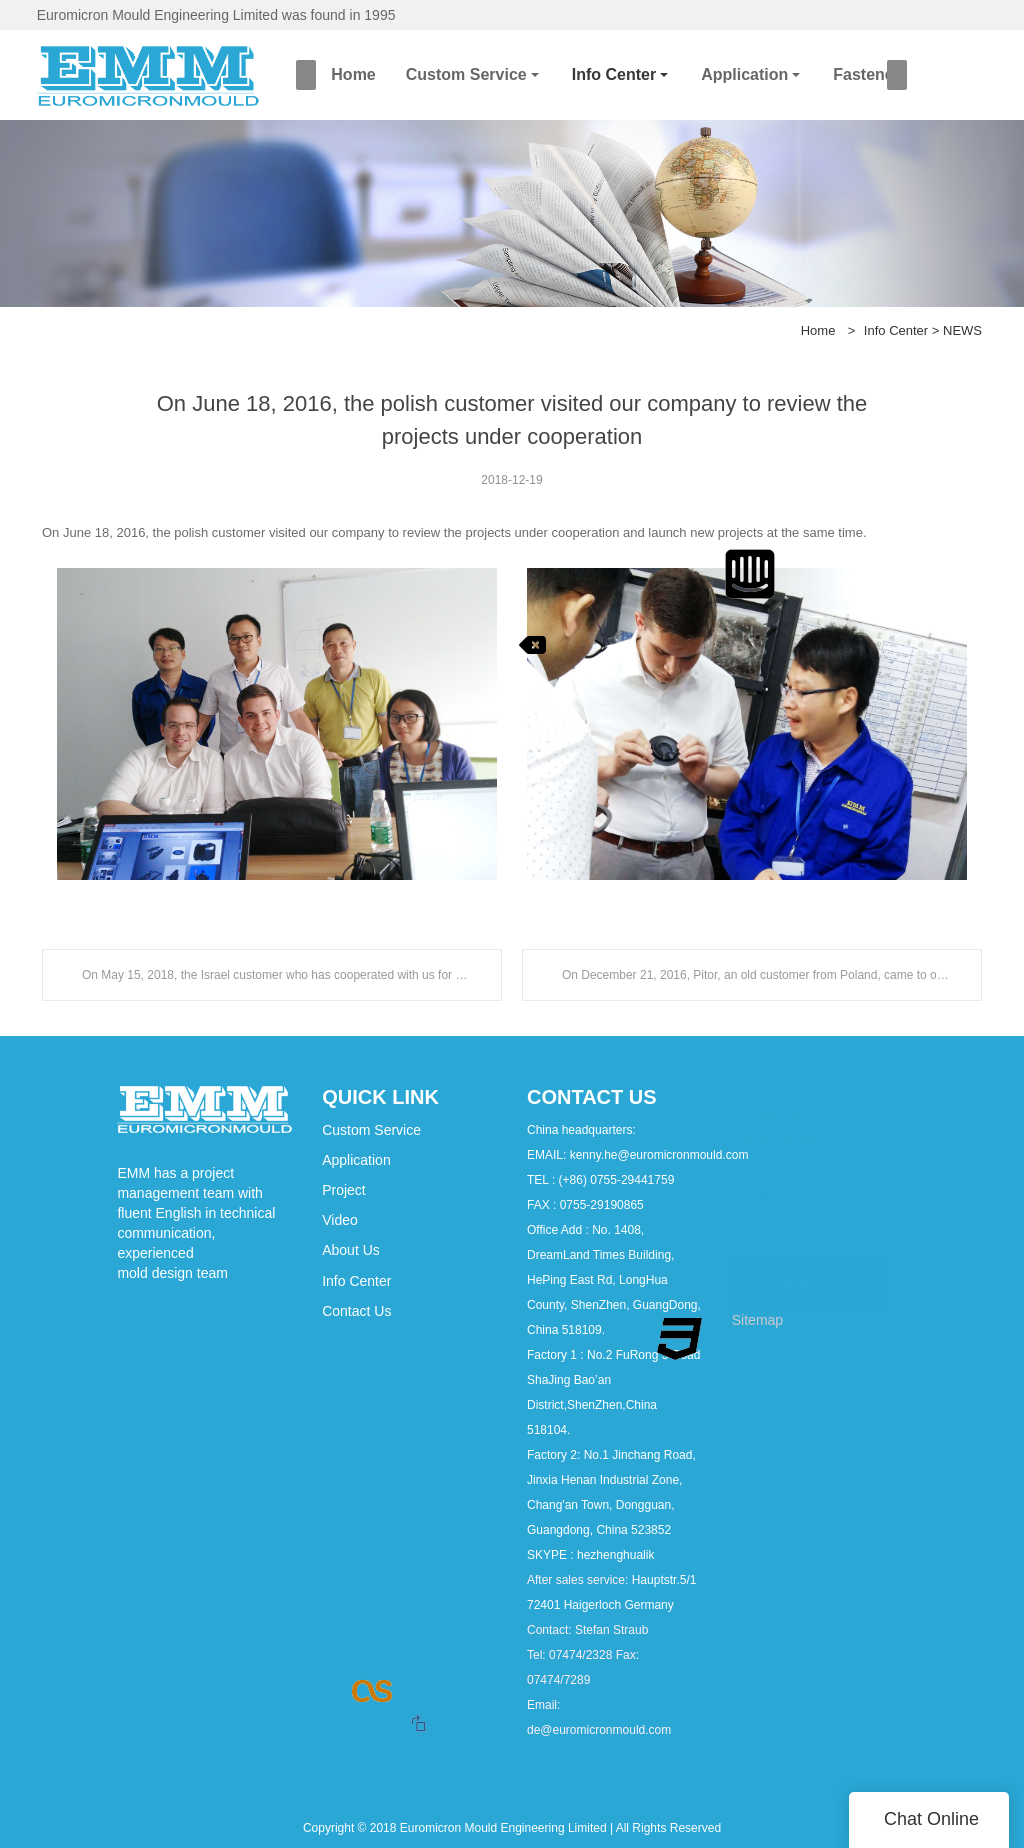 Image resolution: width=1024 pixels, height=1848 pixels. I want to click on open Intercom chat support, so click(750, 574).